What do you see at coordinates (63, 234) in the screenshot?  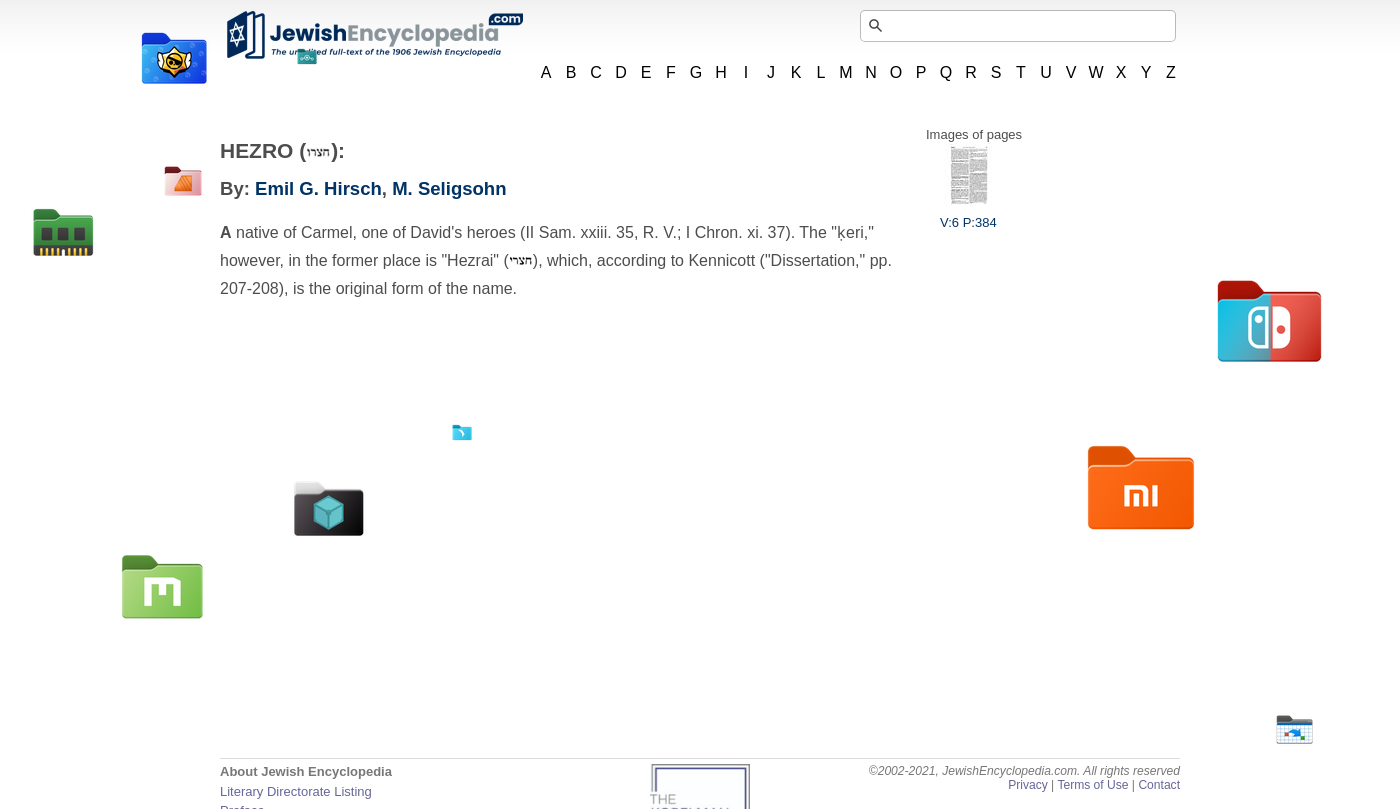 I see `folder containing memory or RAM-related files` at bounding box center [63, 234].